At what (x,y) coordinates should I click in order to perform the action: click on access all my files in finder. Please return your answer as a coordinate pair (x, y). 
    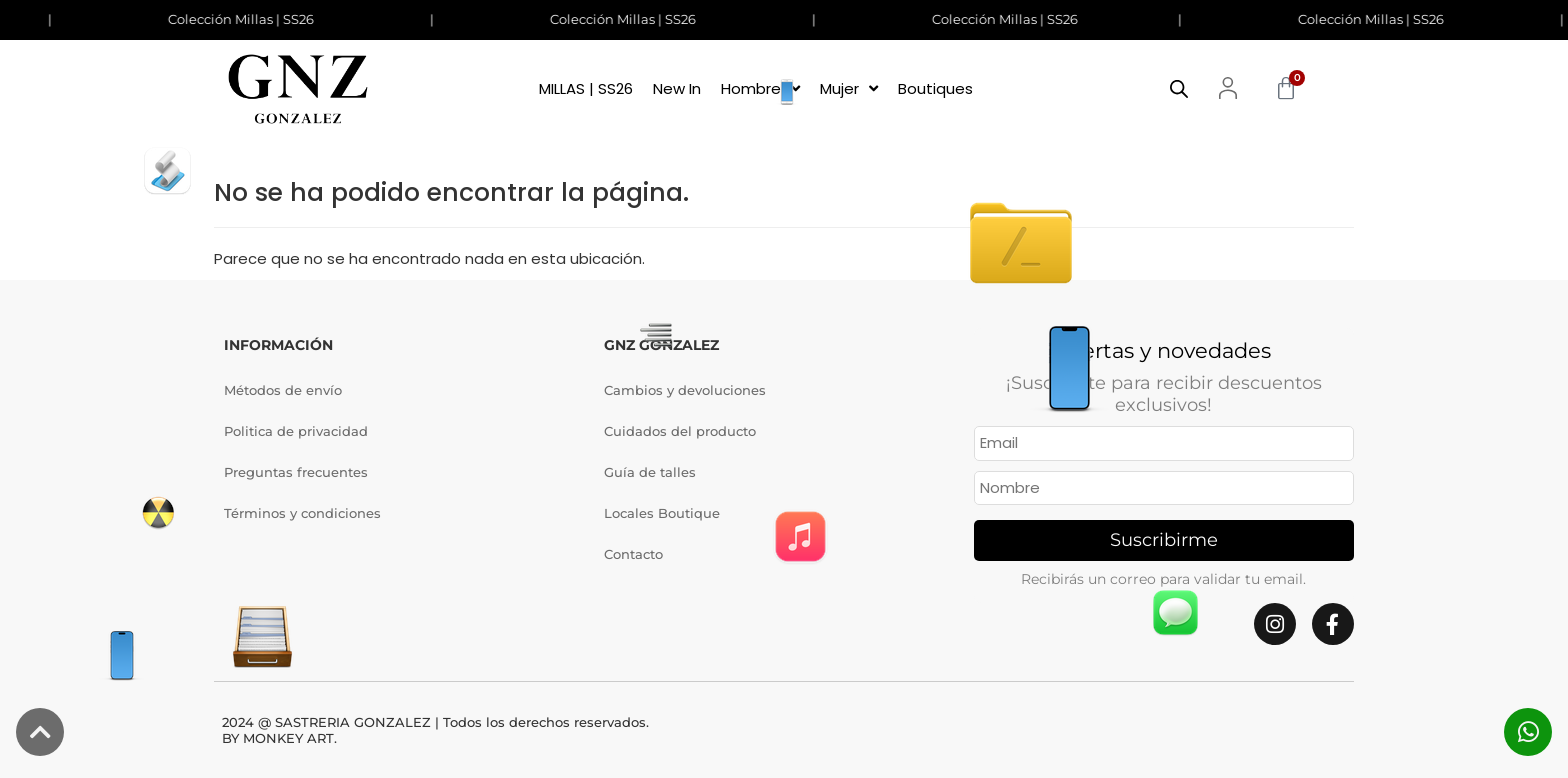
    Looking at the image, I should click on (262, 637).